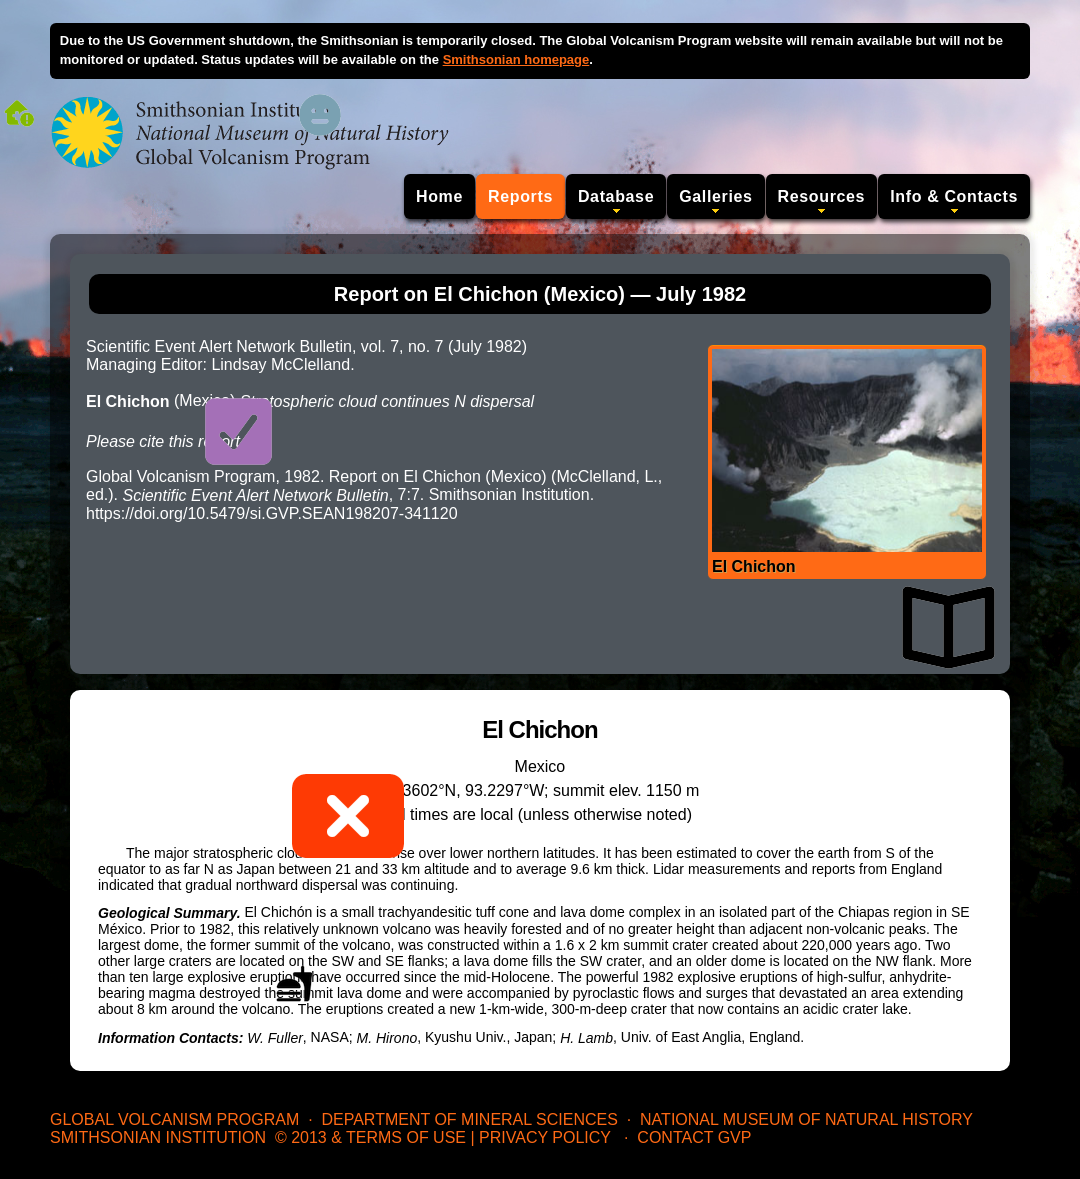  I want to click on home healthcare alert or urgent medical notice, so click(18, 112).